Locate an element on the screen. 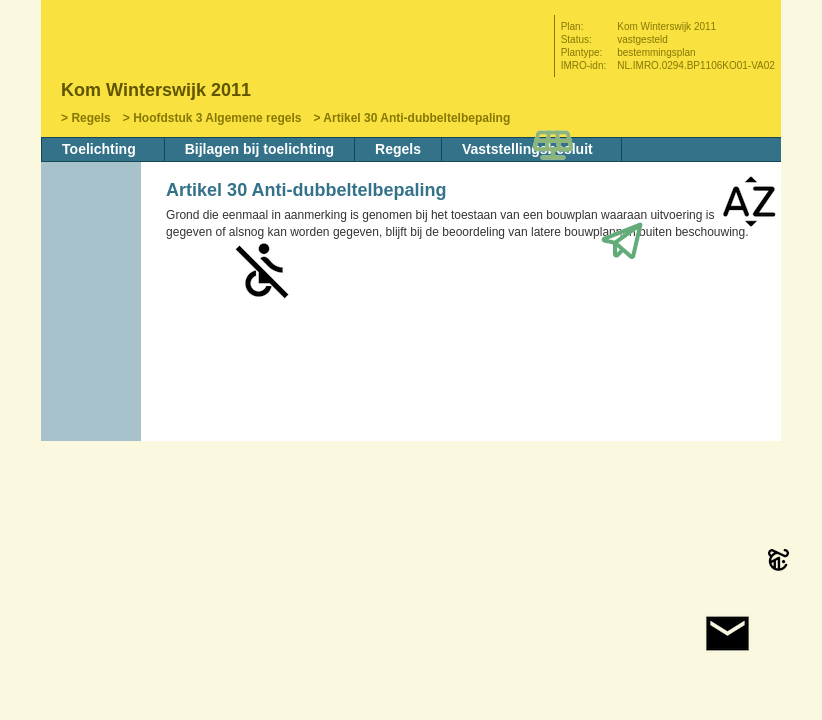 The image size is (822, 720). sort items alphabetically is located at coordinates (749, 201).